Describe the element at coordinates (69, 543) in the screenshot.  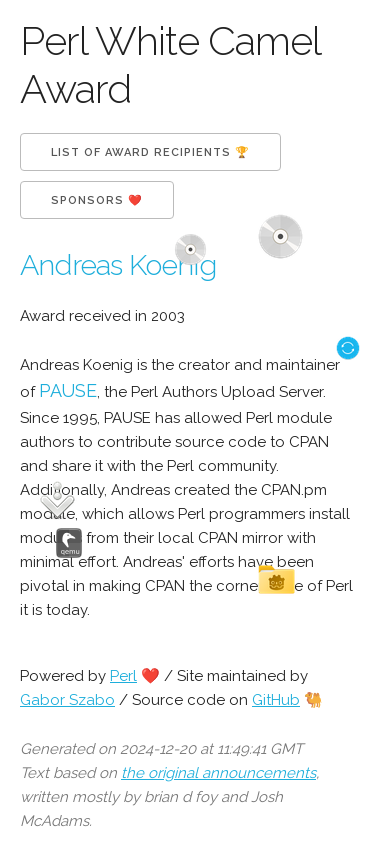
I see `qemu virtual disk image file` at that location.